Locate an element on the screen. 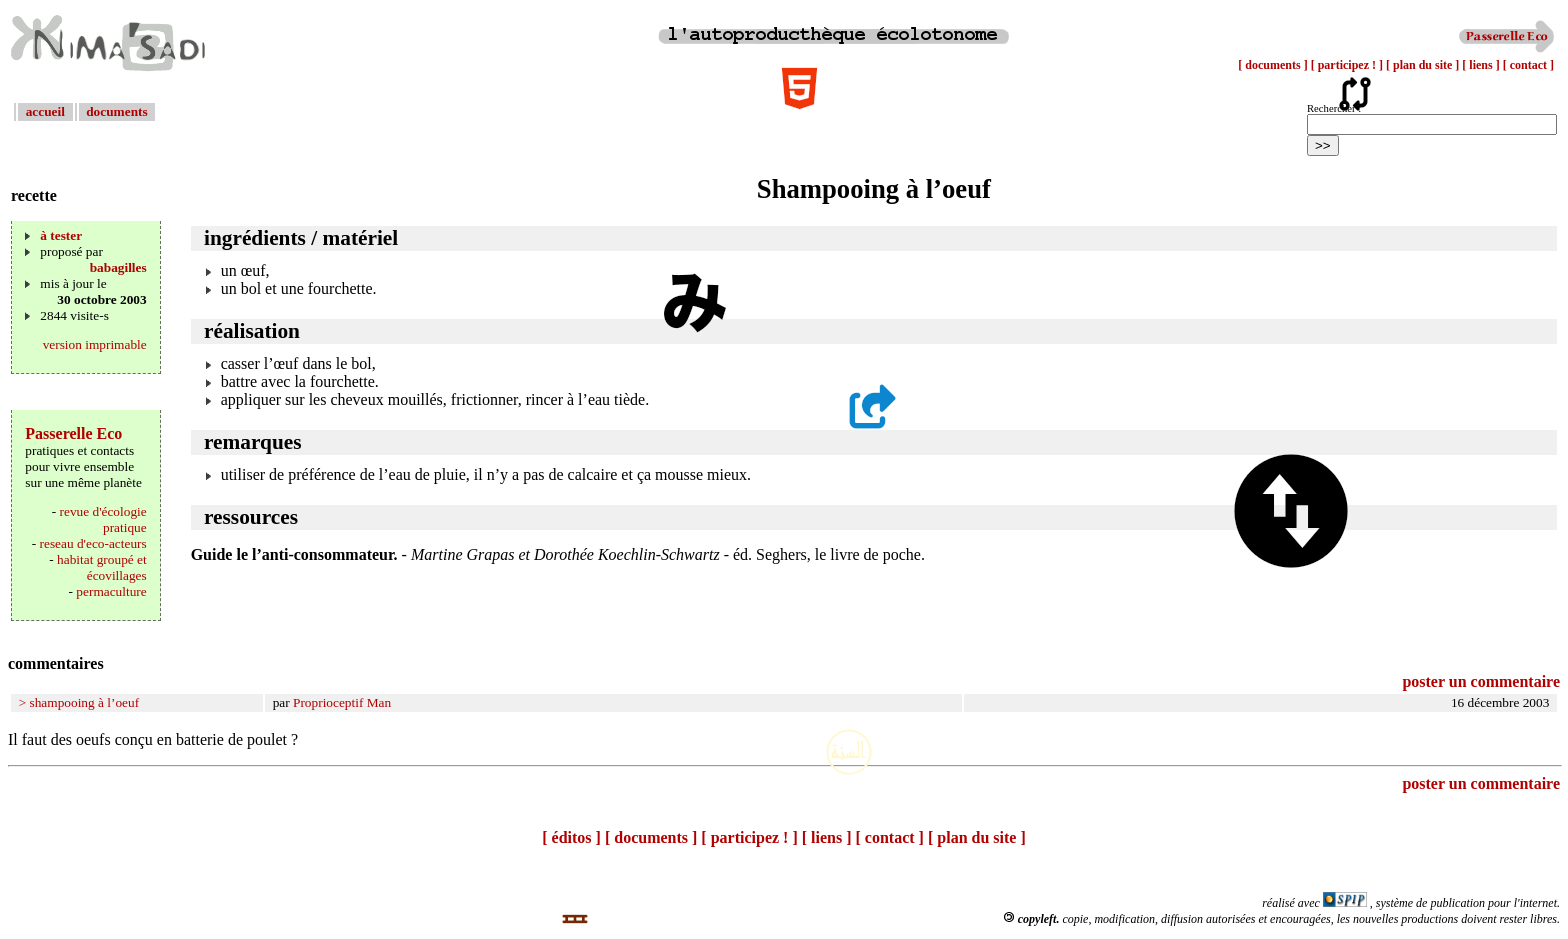 This screenshot has height=939, width=1568. share content to another app or platform is located at coordinates (871, 406).